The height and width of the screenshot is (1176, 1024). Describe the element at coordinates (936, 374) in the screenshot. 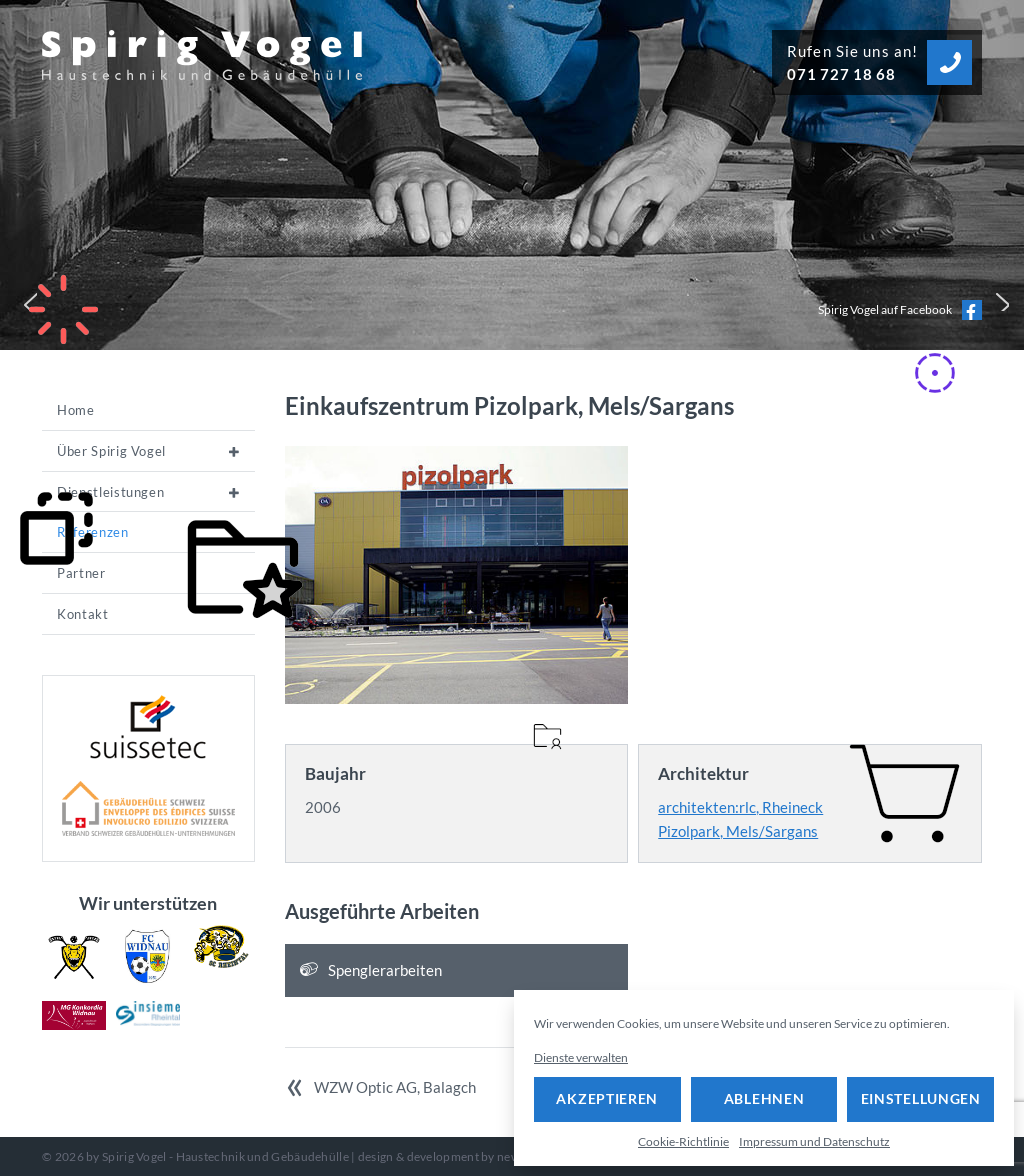

I see `create a new draft issue` at that location.